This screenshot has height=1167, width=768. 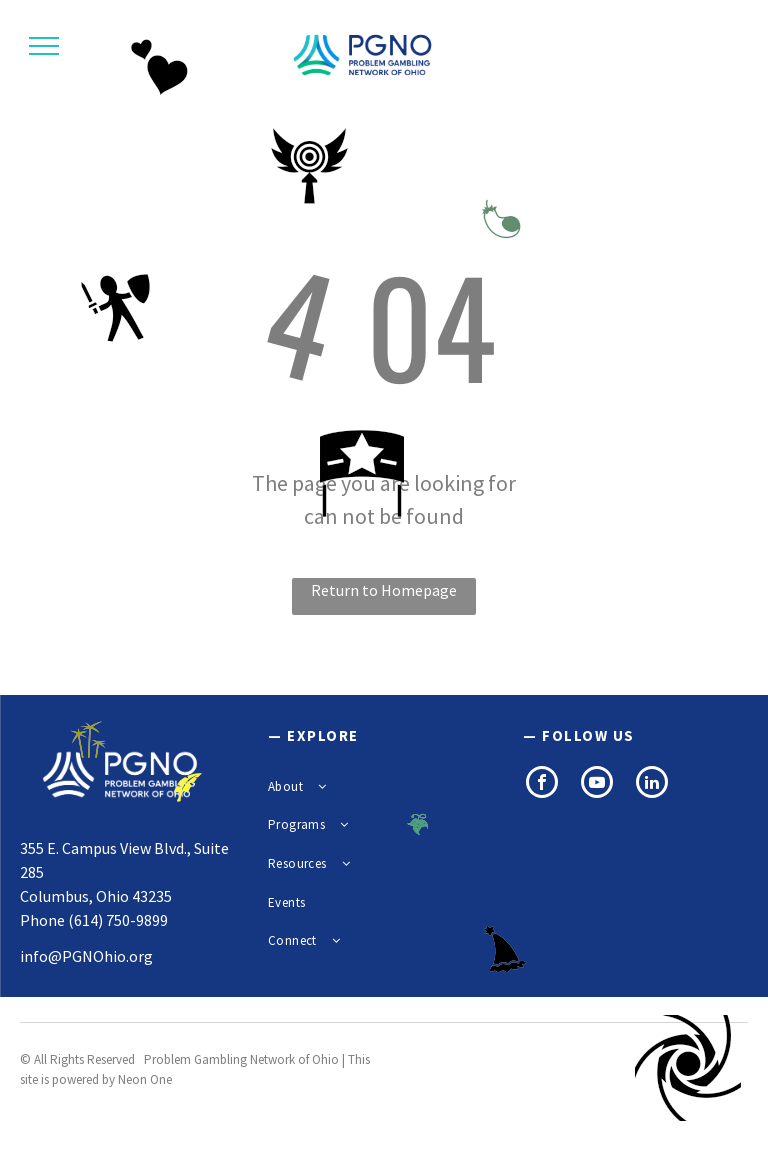 What do you see at coordinates (188, 787) in the screenshot?
I see `compose a new message or document` at bounding box center [188, 787].